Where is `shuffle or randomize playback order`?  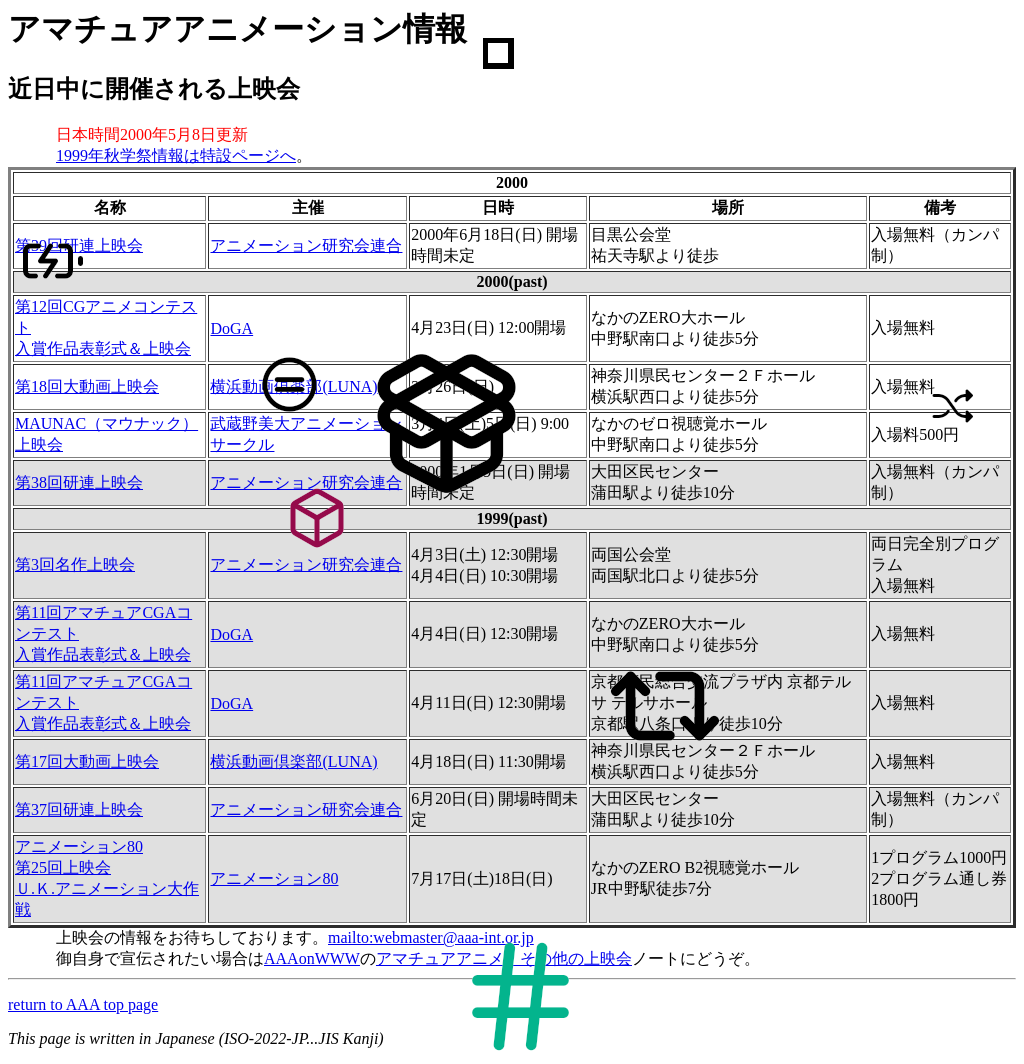
shuffle or randomize playback order is located at coordinates (952, 406).